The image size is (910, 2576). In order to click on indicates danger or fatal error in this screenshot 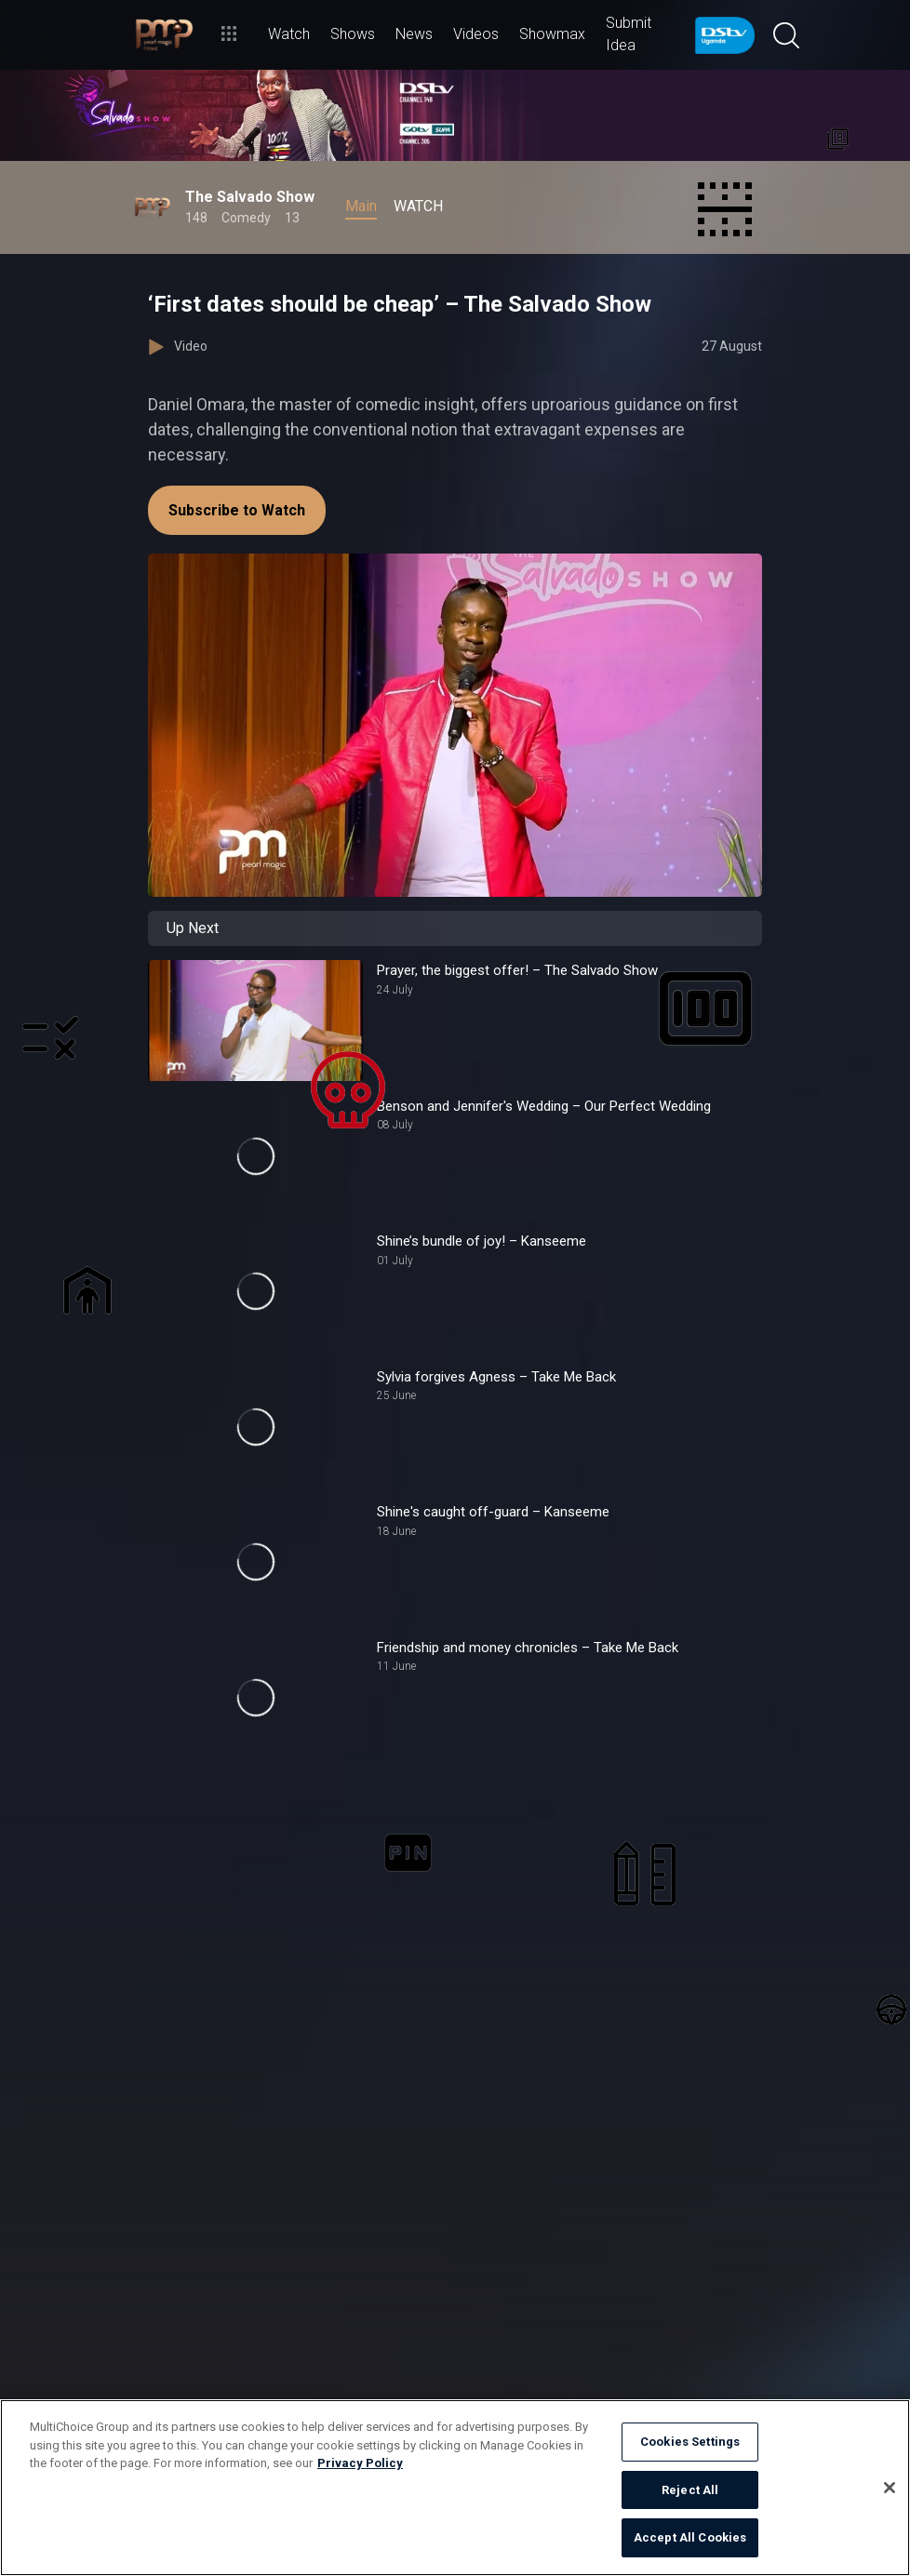, I will do `click(348, 1091)`.